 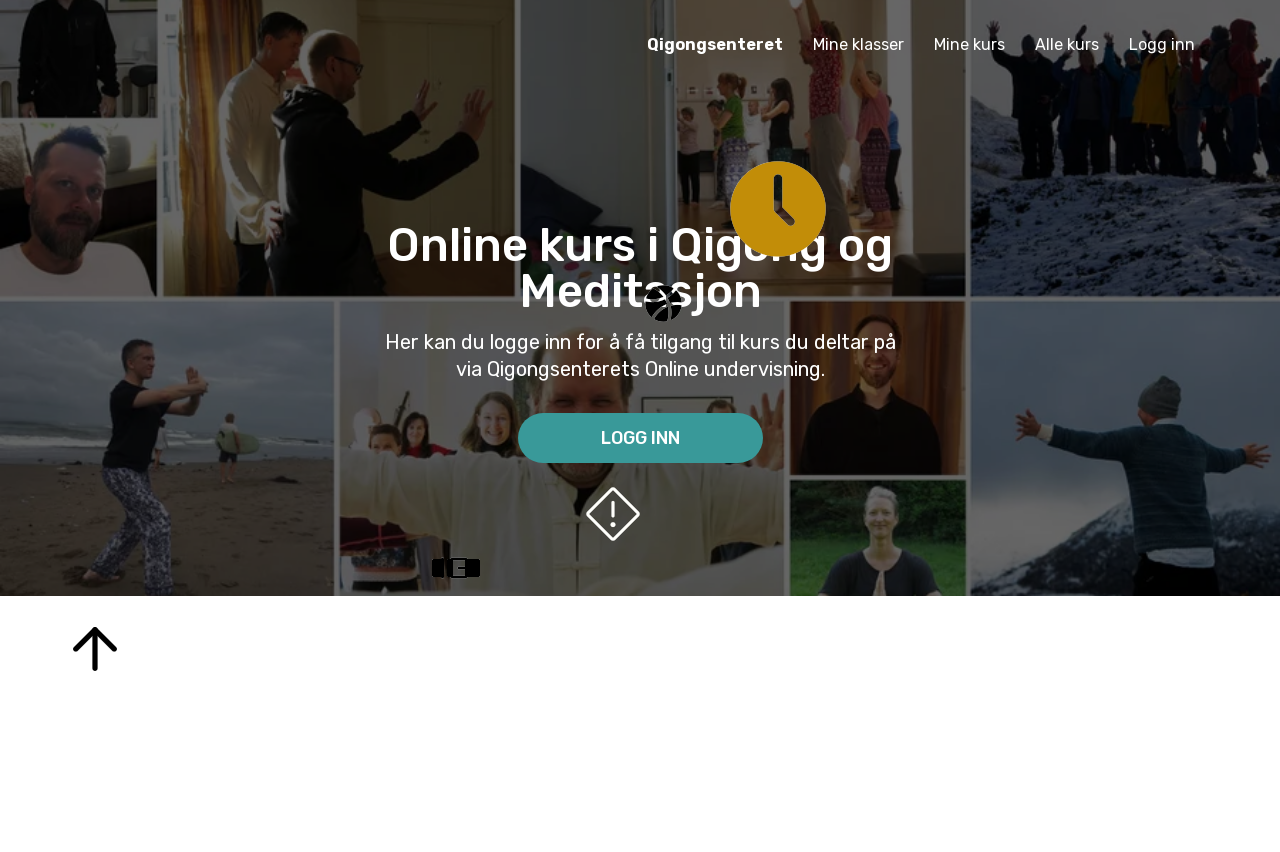 What do you see at coordinates (613, 514) in the screenshot?
I see `indicates a warning or caution alert` at bounding box center [613, 514].